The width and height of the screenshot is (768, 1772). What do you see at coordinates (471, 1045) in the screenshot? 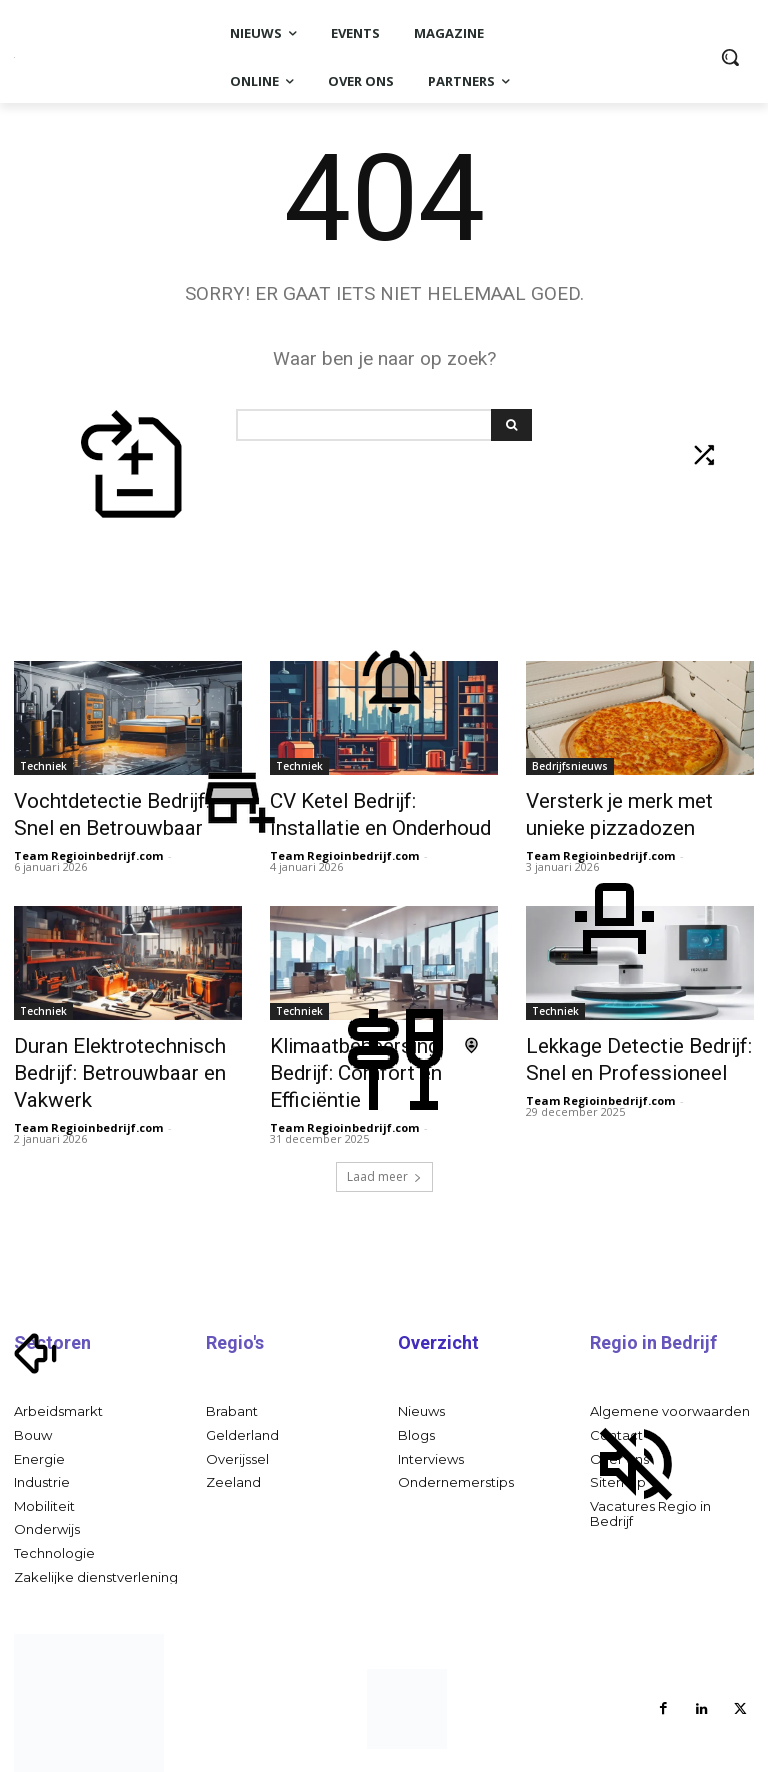
I see `view a person's location on the map` at bounding box center [471, 1045].